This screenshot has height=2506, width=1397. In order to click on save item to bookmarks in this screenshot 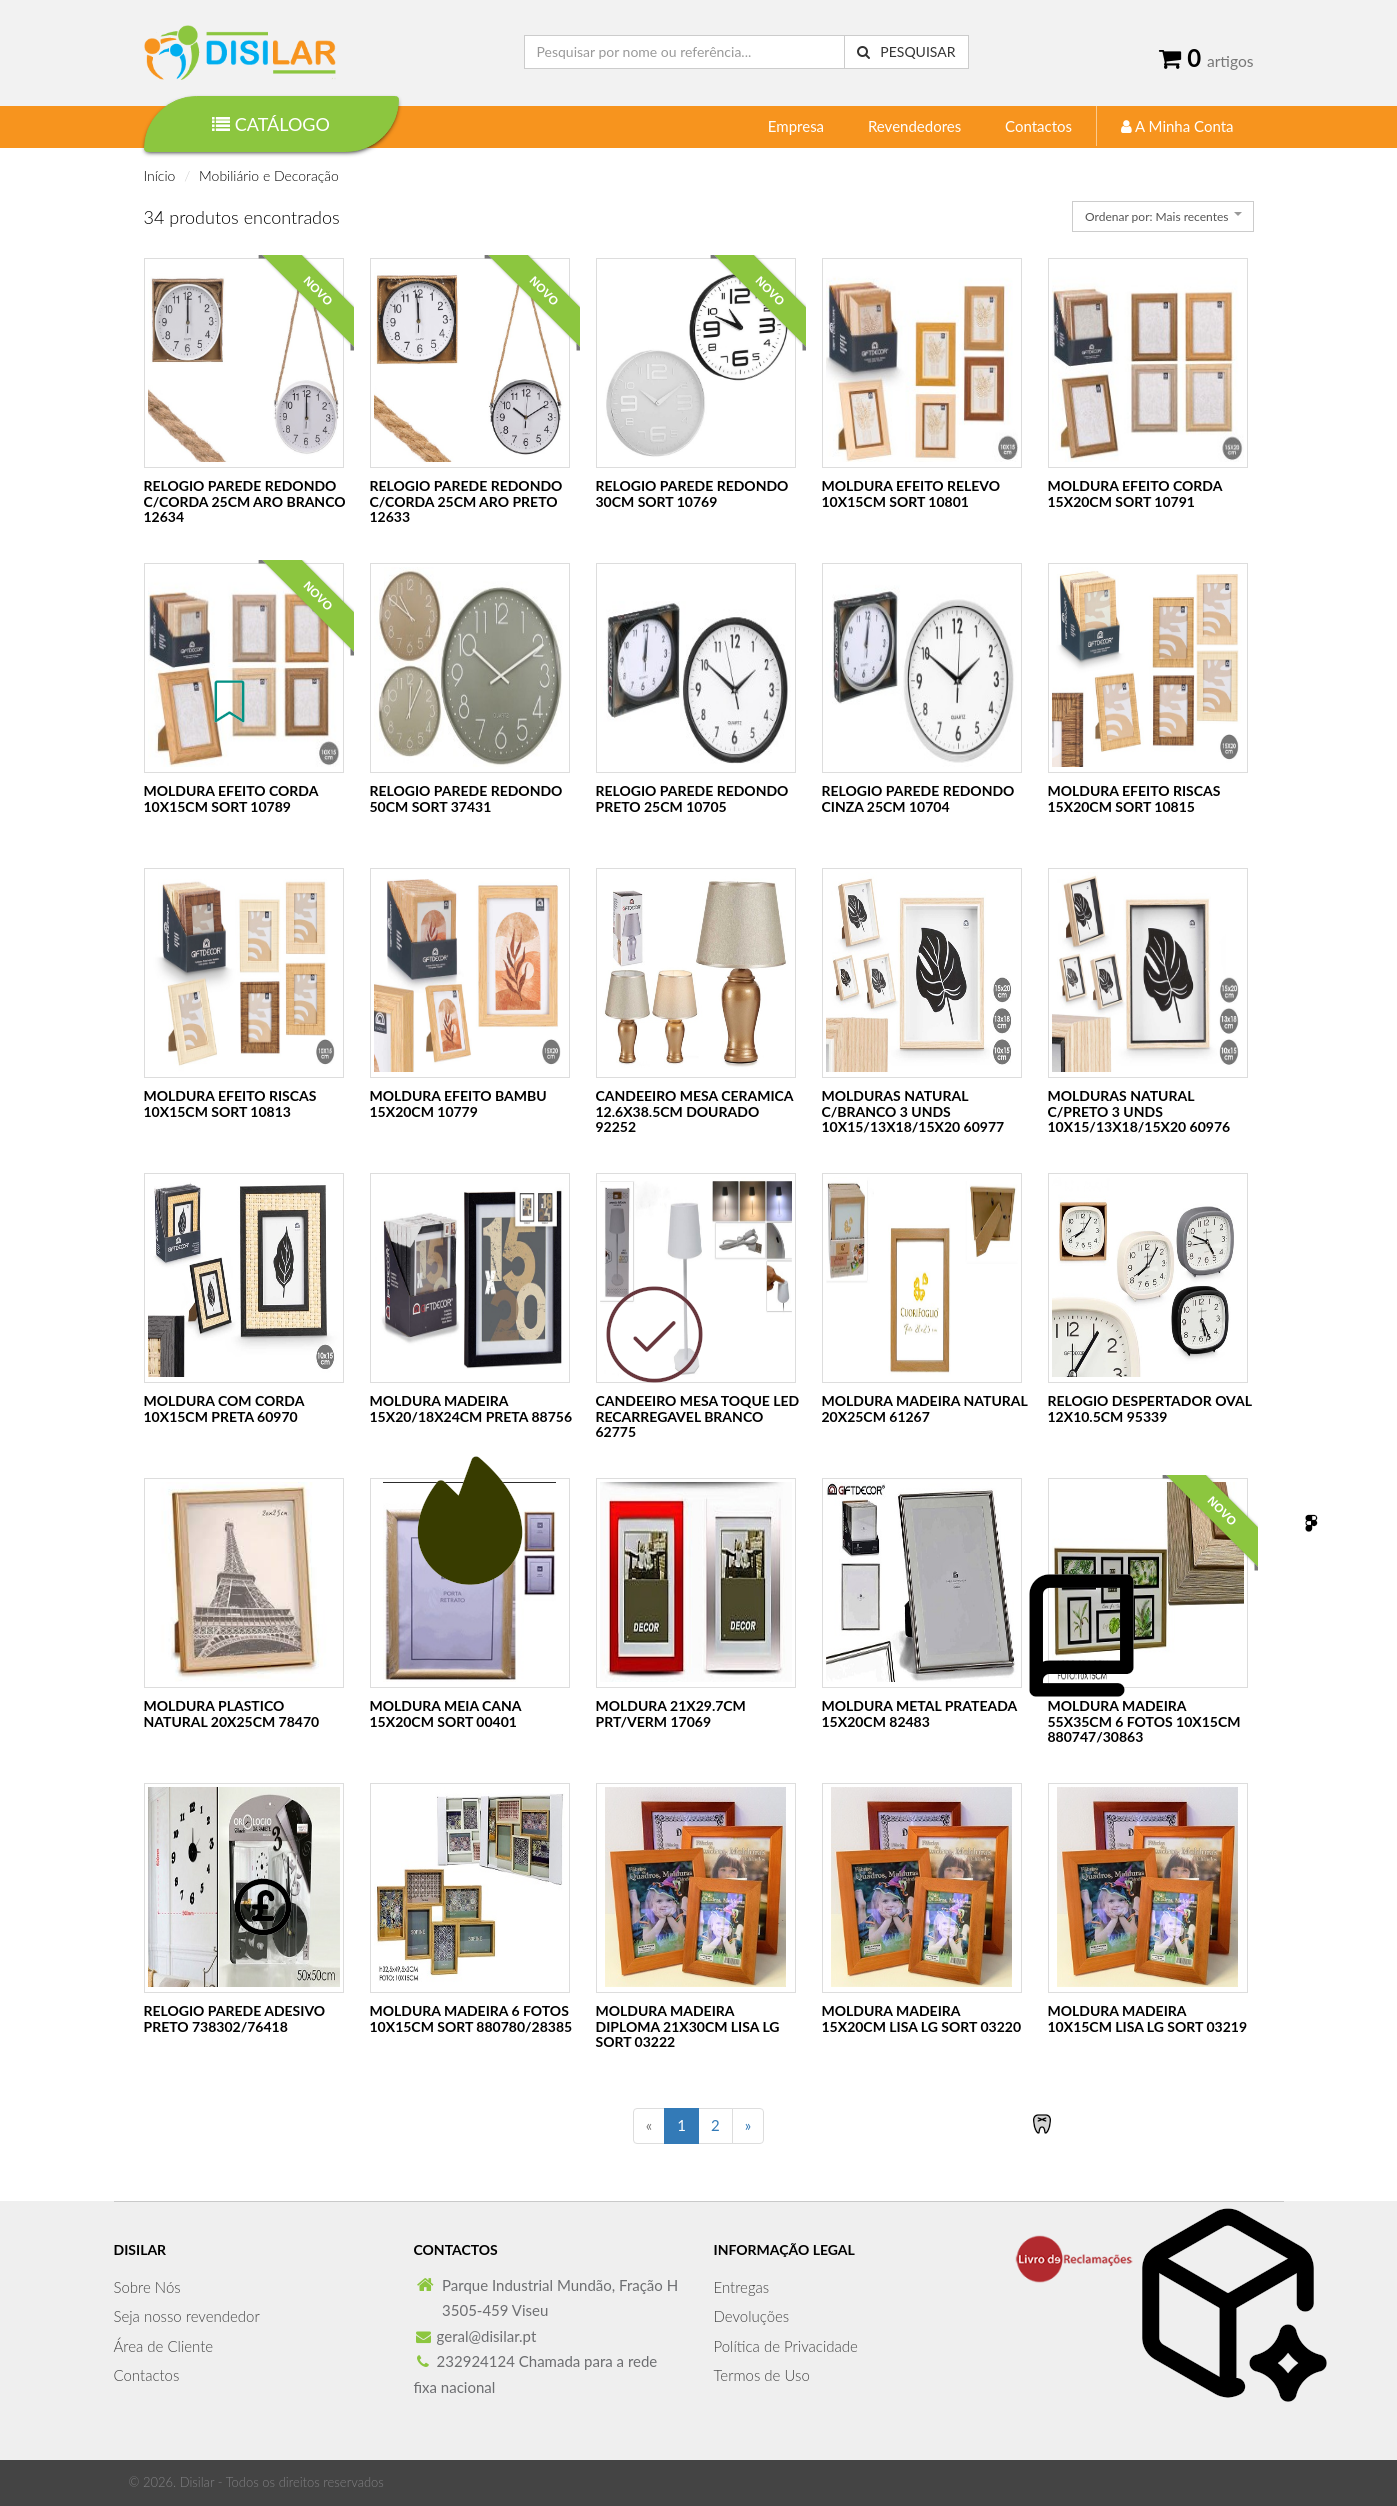, I will do `click(229, 700)`.